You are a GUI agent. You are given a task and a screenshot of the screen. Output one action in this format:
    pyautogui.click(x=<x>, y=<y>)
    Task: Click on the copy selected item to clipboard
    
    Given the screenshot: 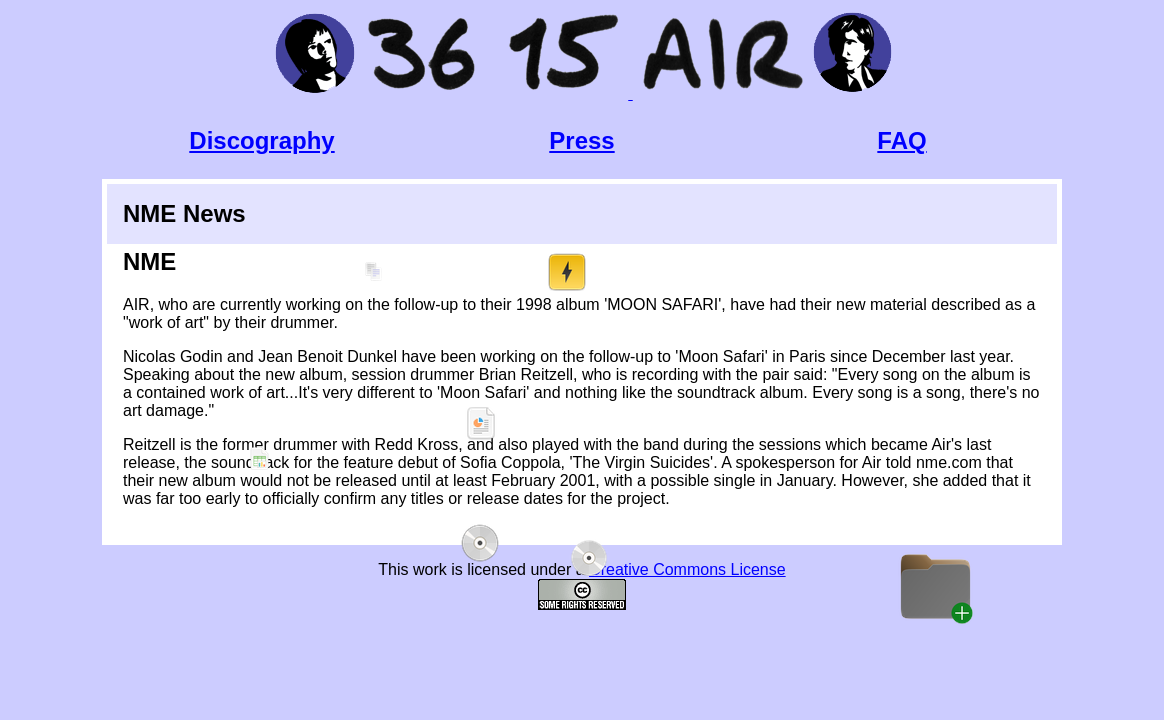 What is the action you would take?
    pyautogui.click(x=373, y=271)
    